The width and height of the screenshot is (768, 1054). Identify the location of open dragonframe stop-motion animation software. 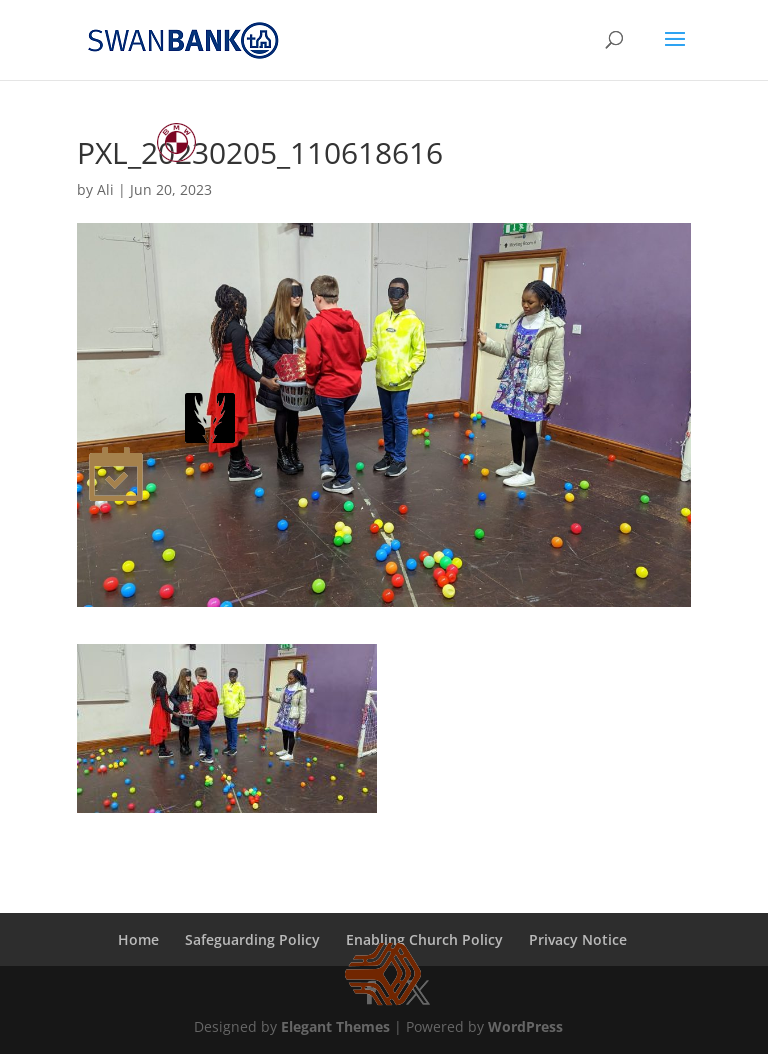
(210, 418).